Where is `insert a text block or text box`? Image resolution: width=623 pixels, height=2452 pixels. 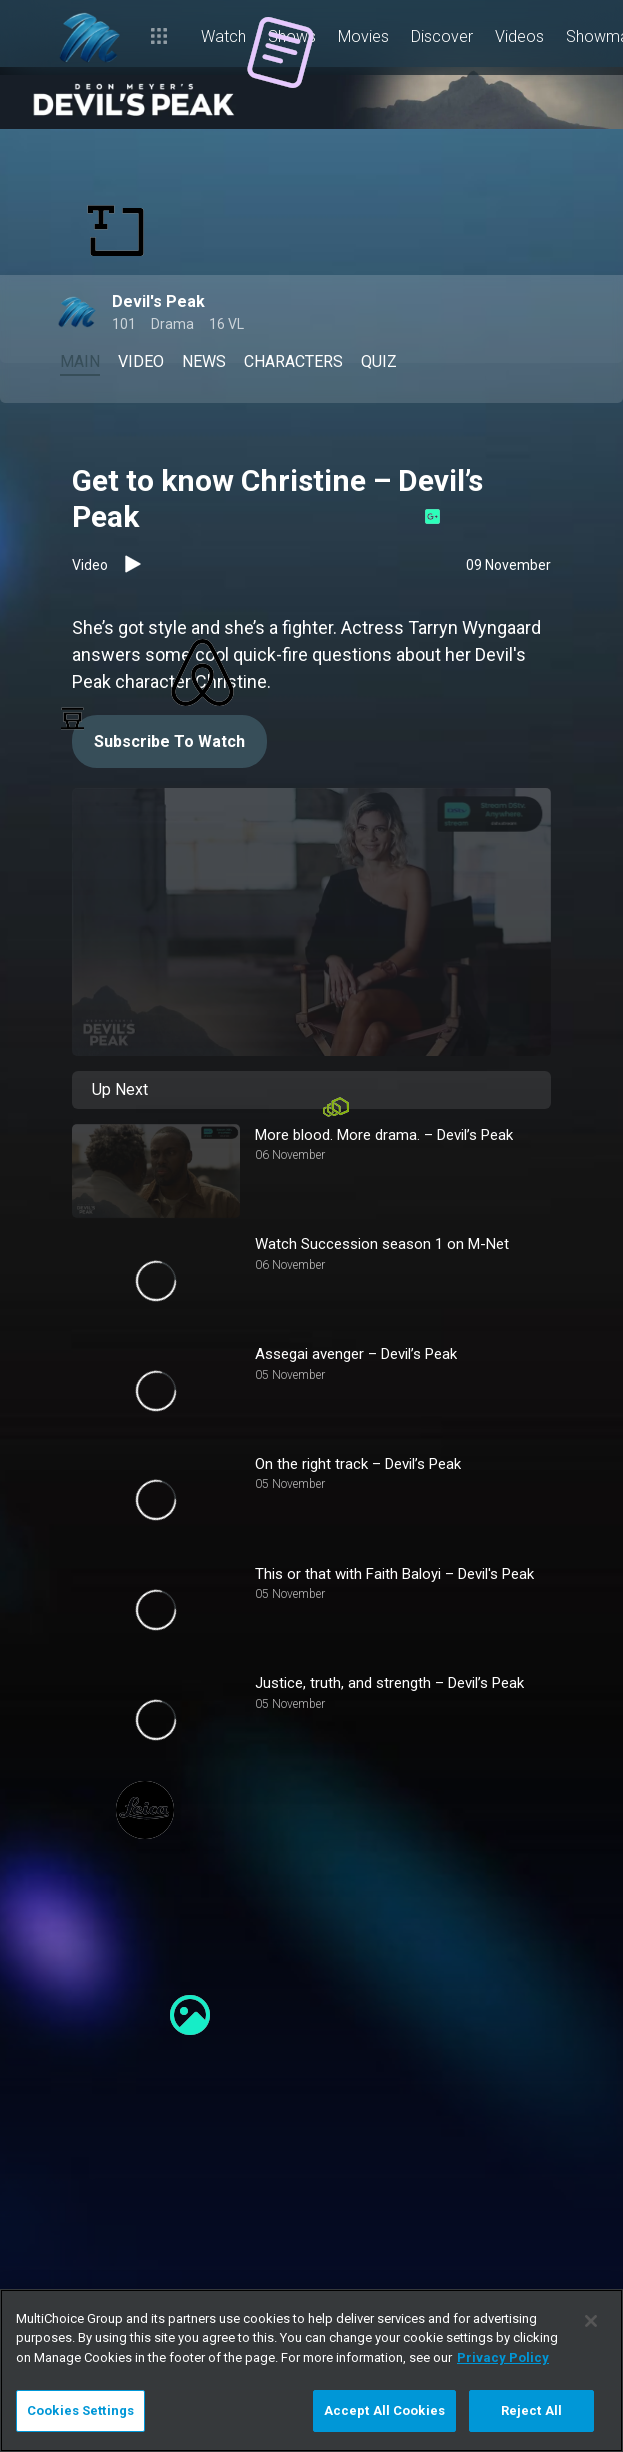
insert a text block or text box is located at coordinates (117, 232).